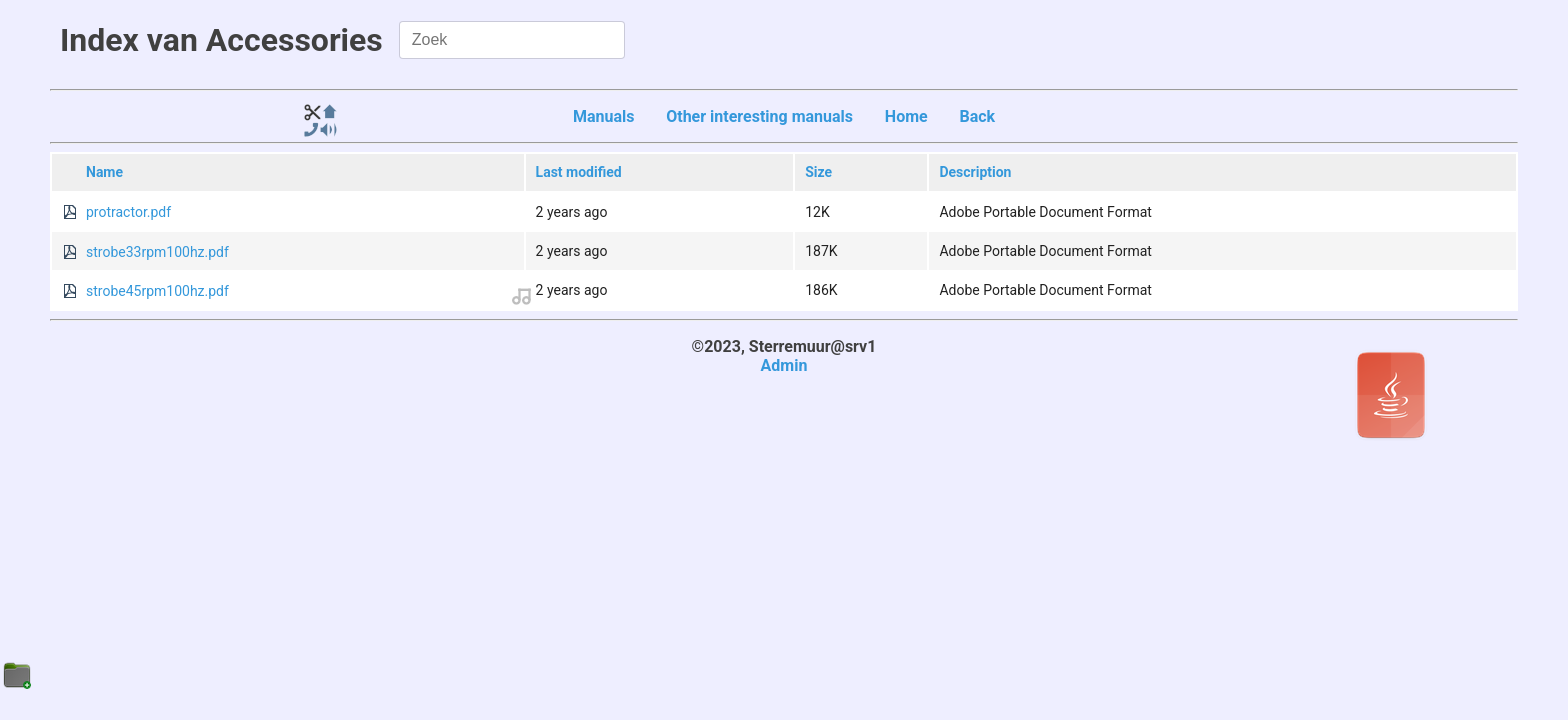 The image size is (1568, 720). Describe the element at coordinates (320, 120) in the screenshot. I see `open GTK icon browser application` at that location.